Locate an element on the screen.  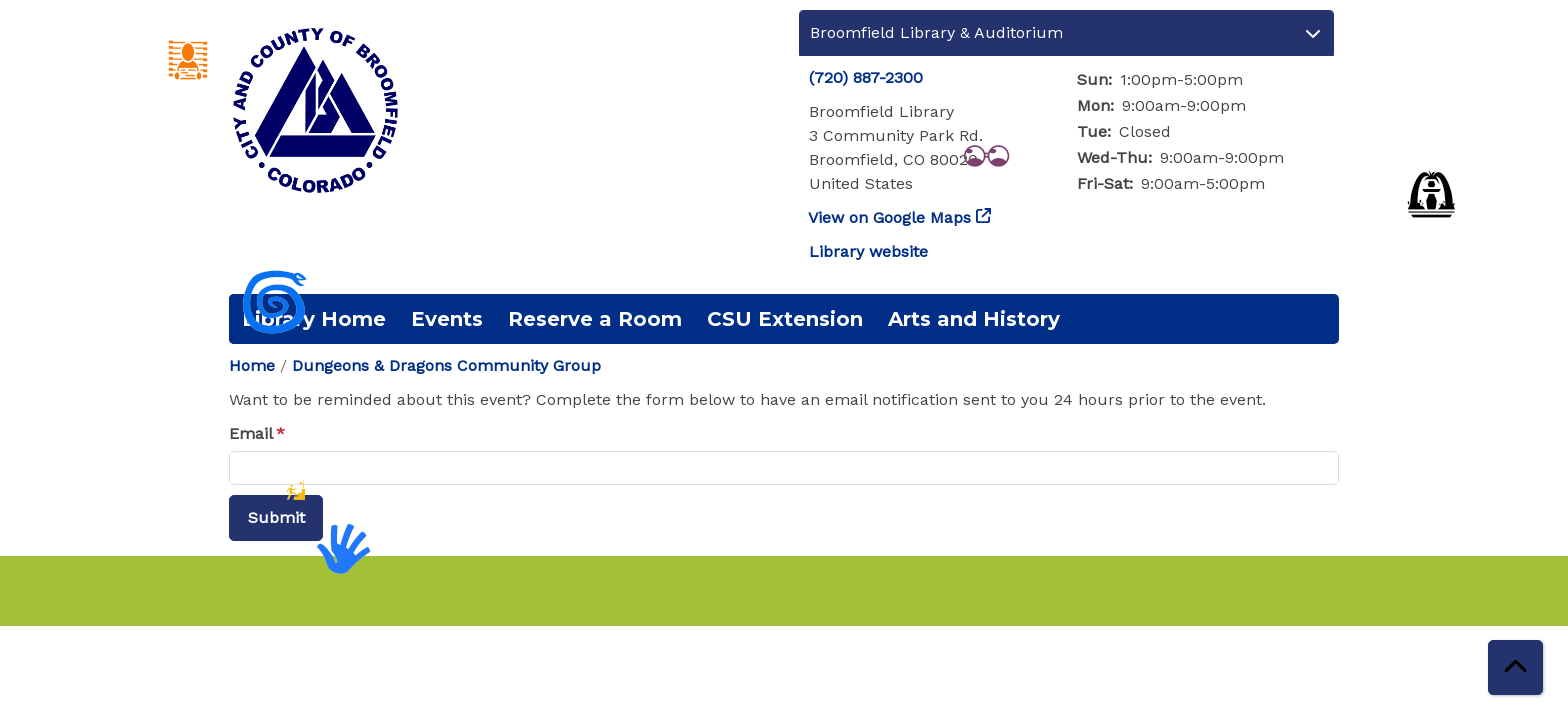
locate nearby water fountains or drinking water is located at coordinates (1431, 194).